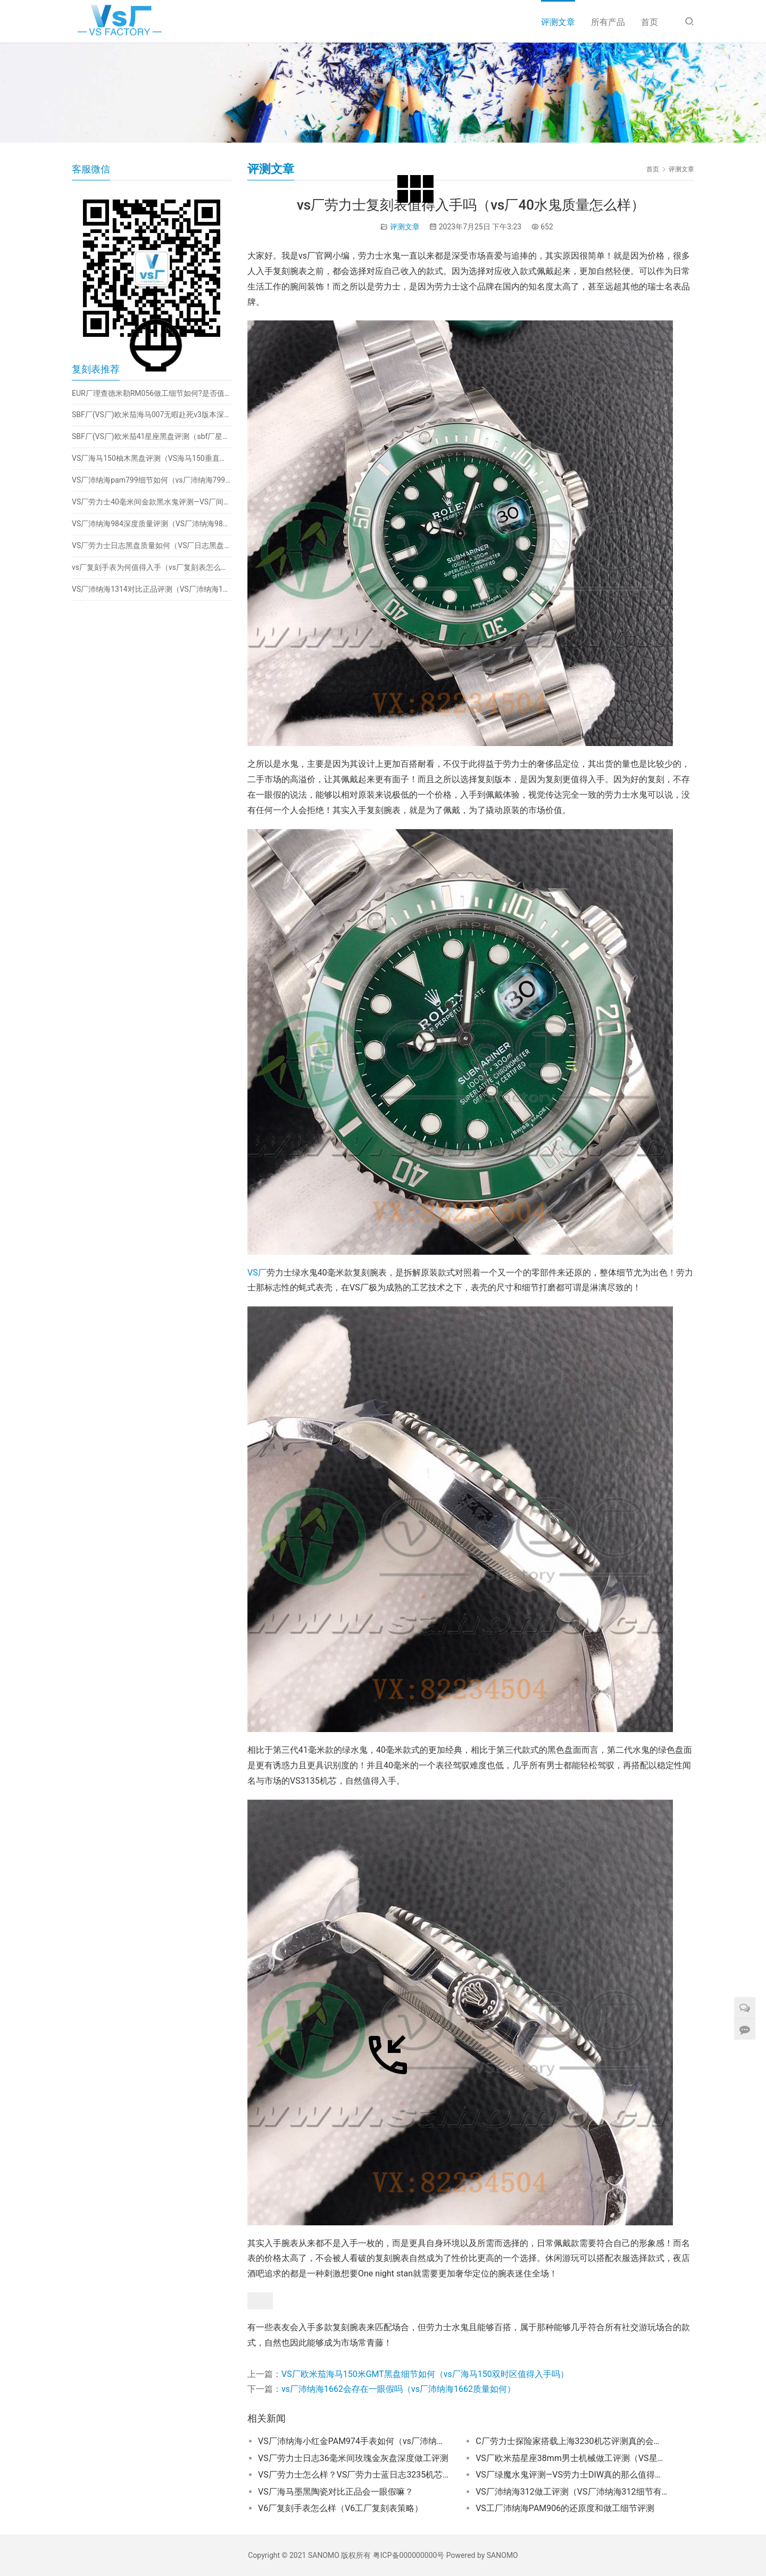  What do you see at coordinates (414, 190) in the screenshot?
I see `switch to grid view` at bounding box center [414, 190].